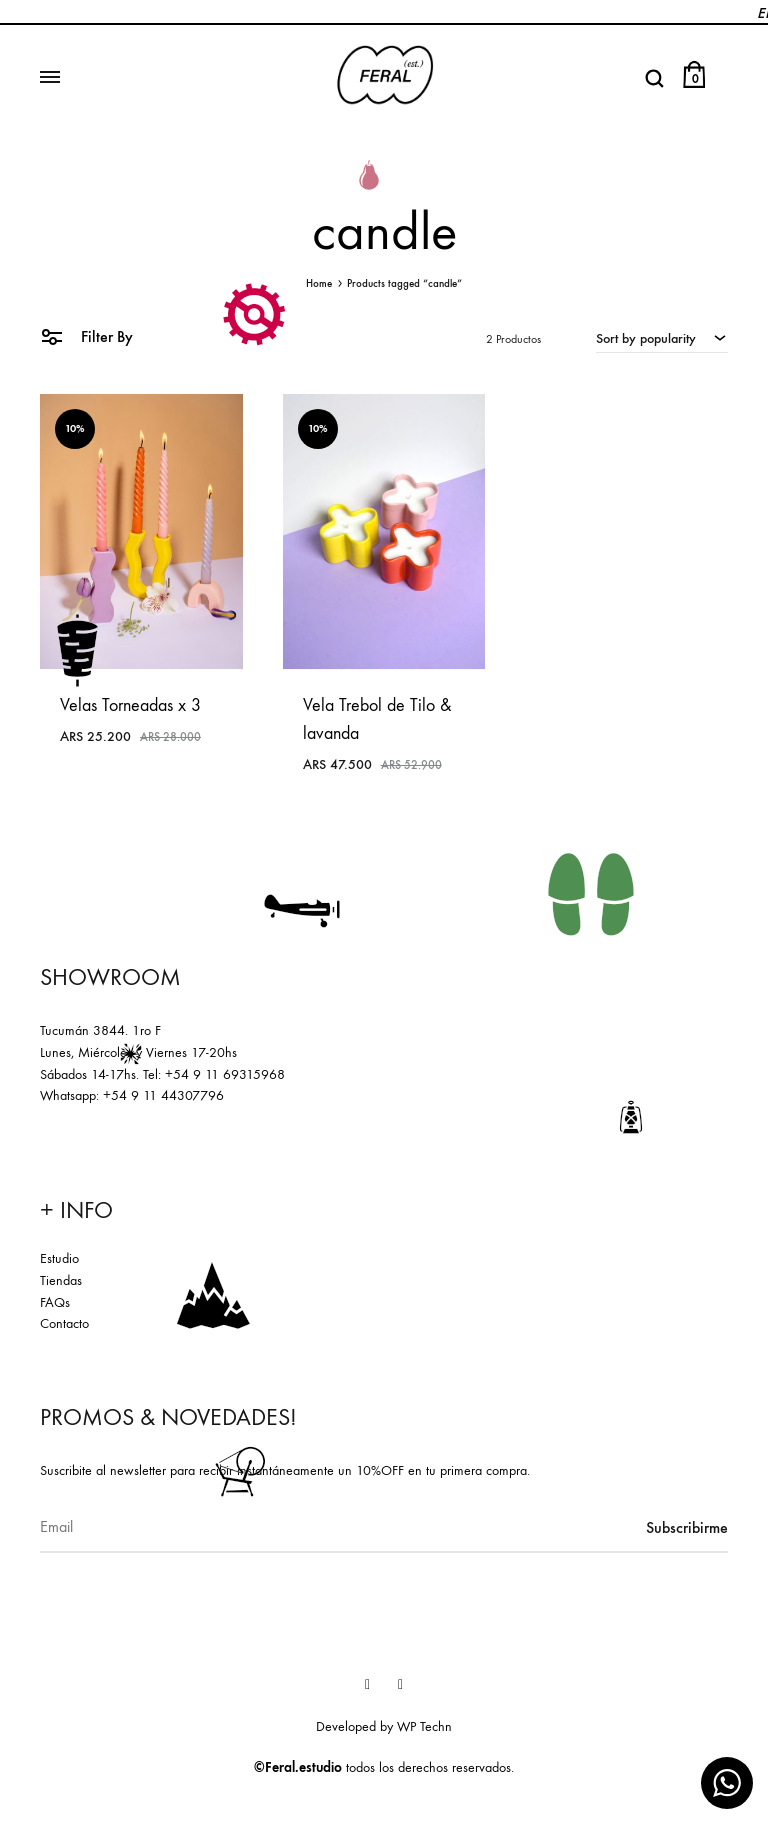 The width and height of the screenshot is (768, 1824). Describe the element at coordinates (302, 911) in the screenshot. I see `enable airplane mode` at that location.